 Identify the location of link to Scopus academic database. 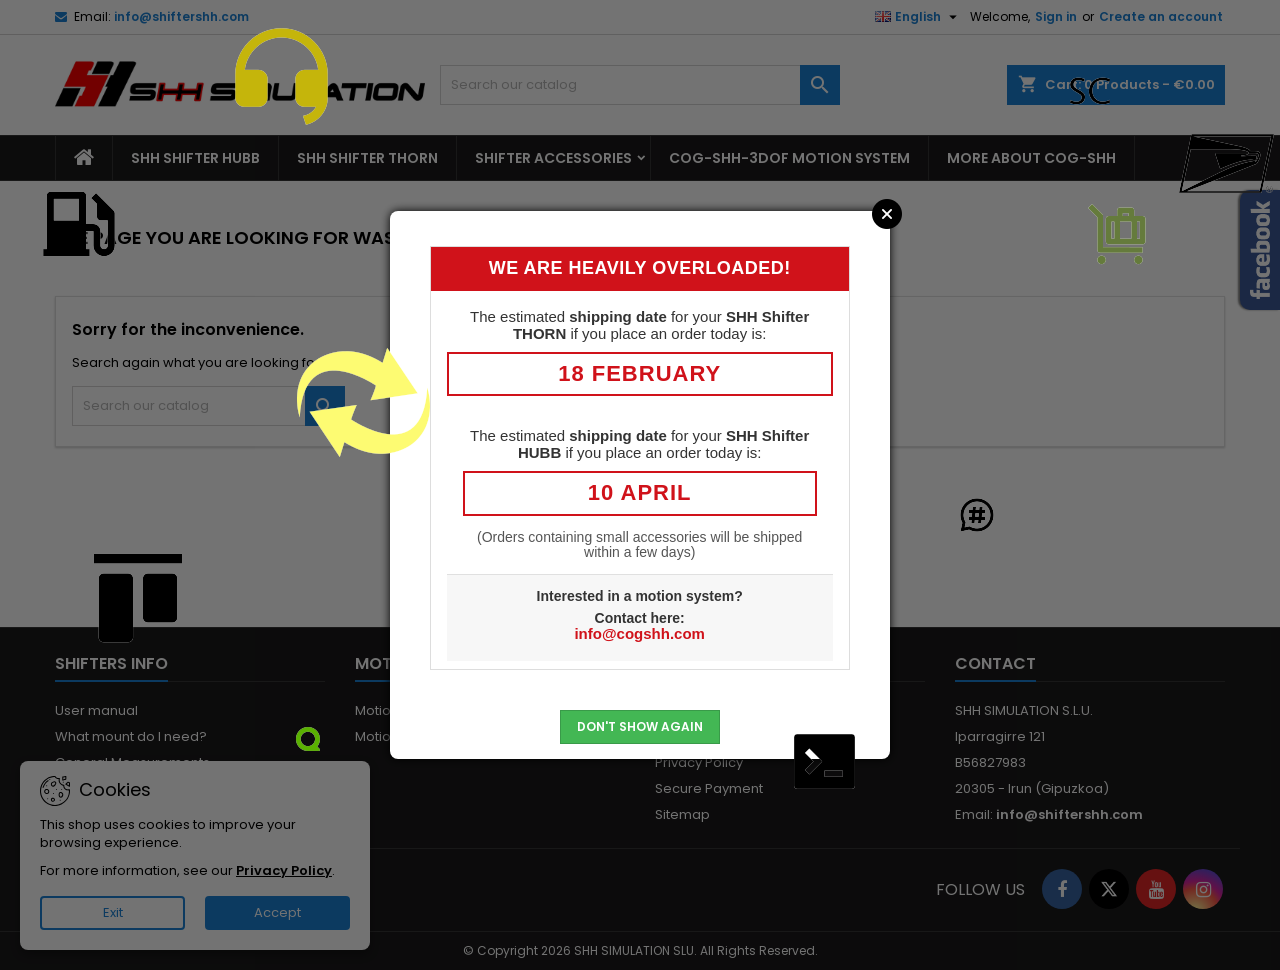
(1090, 91).